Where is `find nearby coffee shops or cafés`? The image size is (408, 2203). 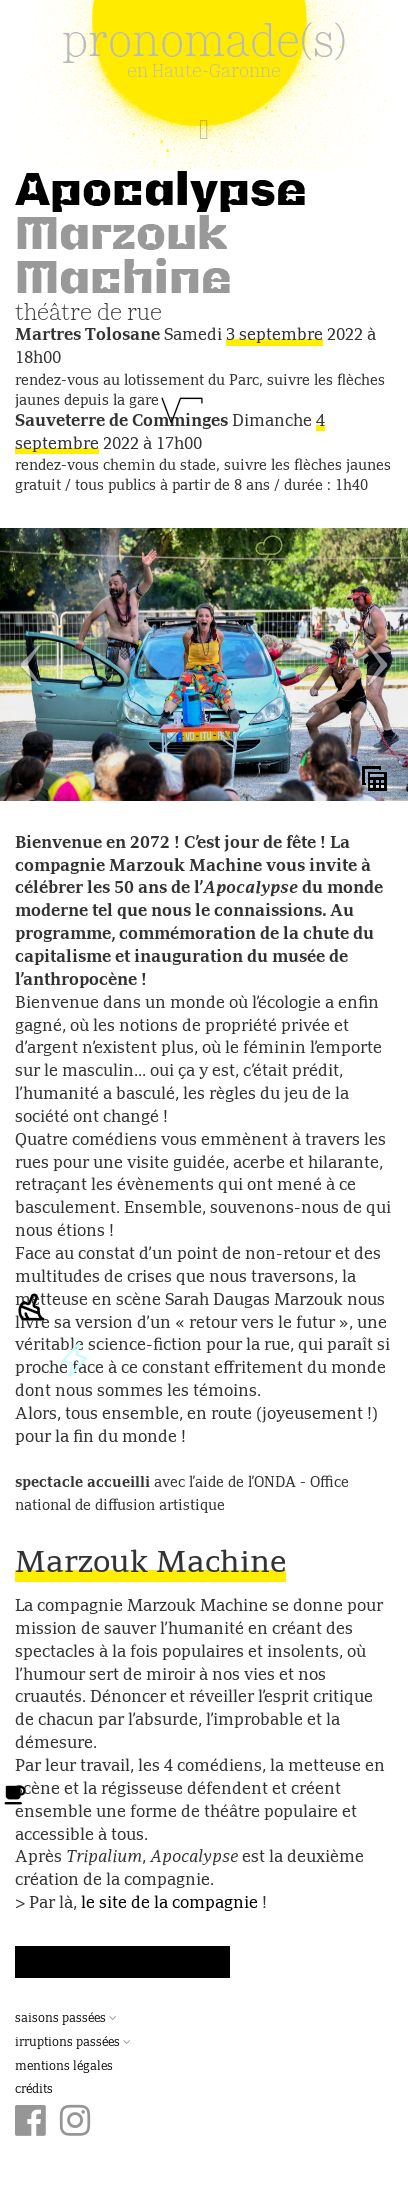 find nearby coffee shops or cafés is located at coordinates (14, 1794).